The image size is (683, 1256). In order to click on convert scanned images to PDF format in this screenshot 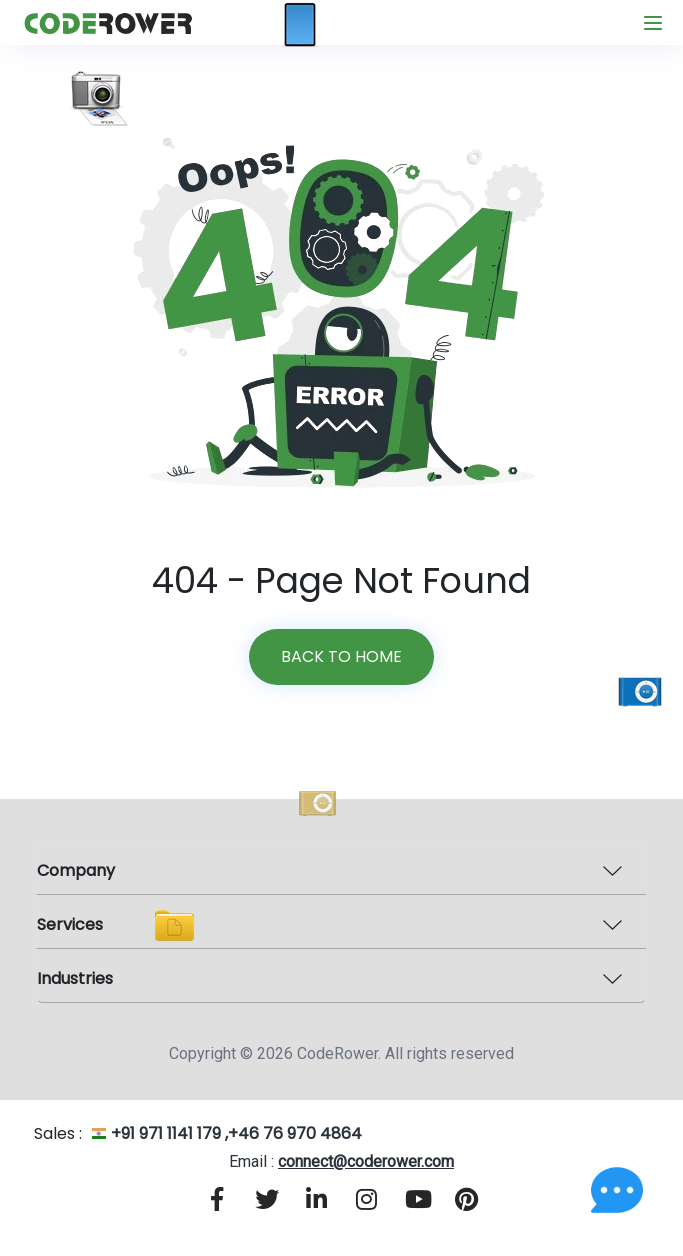, I will do `click(96, 99)`.